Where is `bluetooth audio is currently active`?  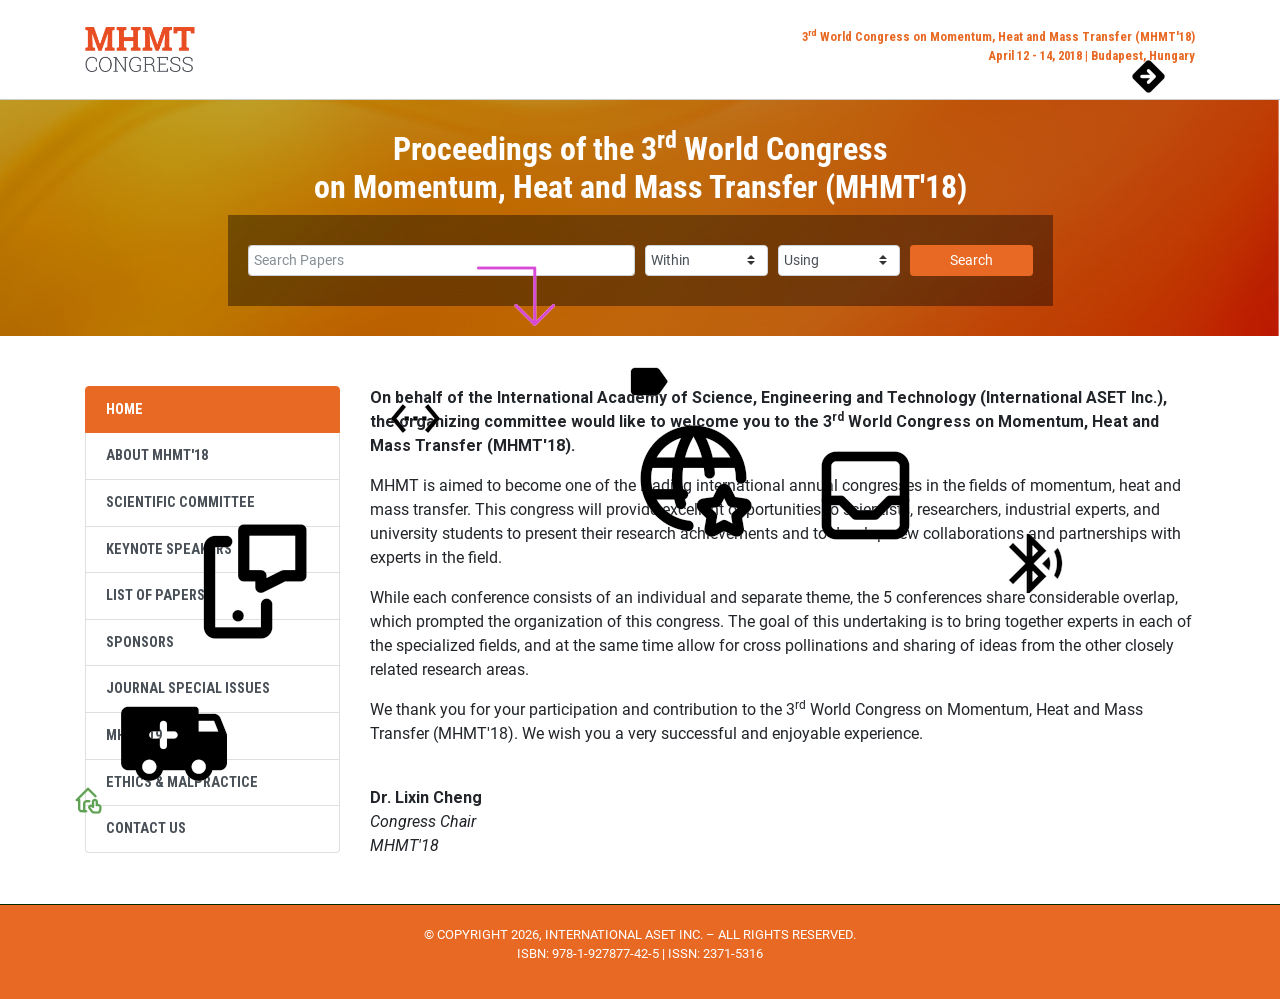
bluetooth audio is currently active is located at coordinates (1035, 563).